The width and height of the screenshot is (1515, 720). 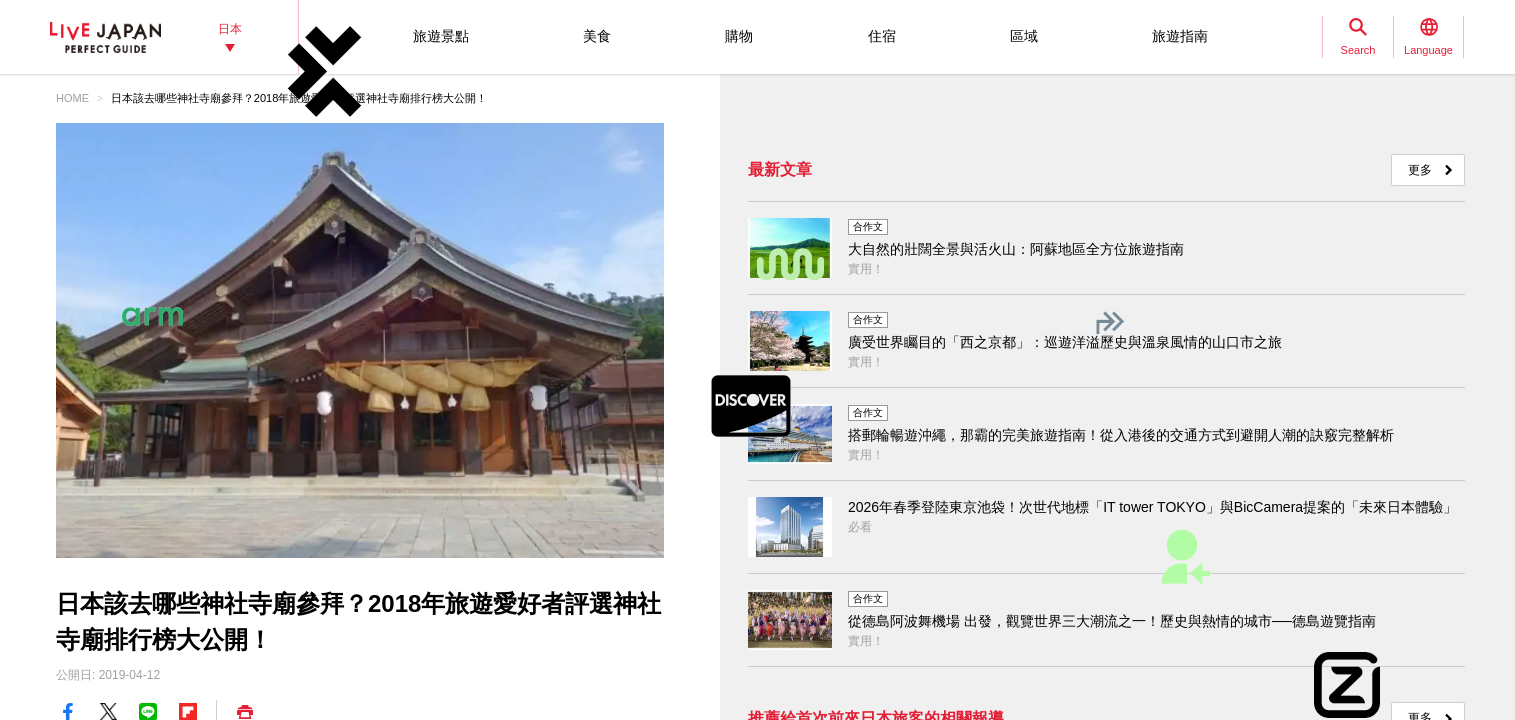 What do you see at coordinates (1109, 323) in the screenshot?
I see `forward message or content` at bounding box center [1109, 323].